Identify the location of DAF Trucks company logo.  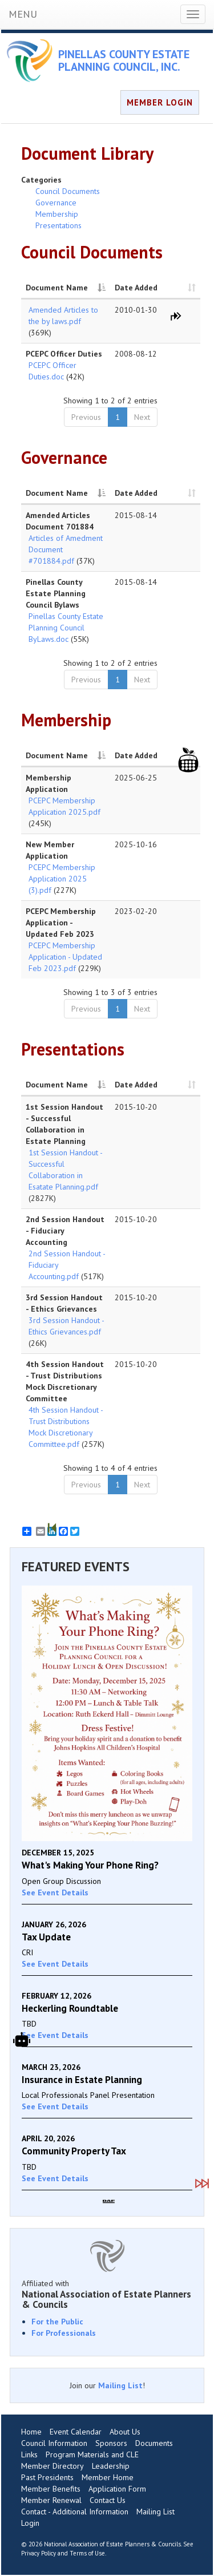
(108, 2201).